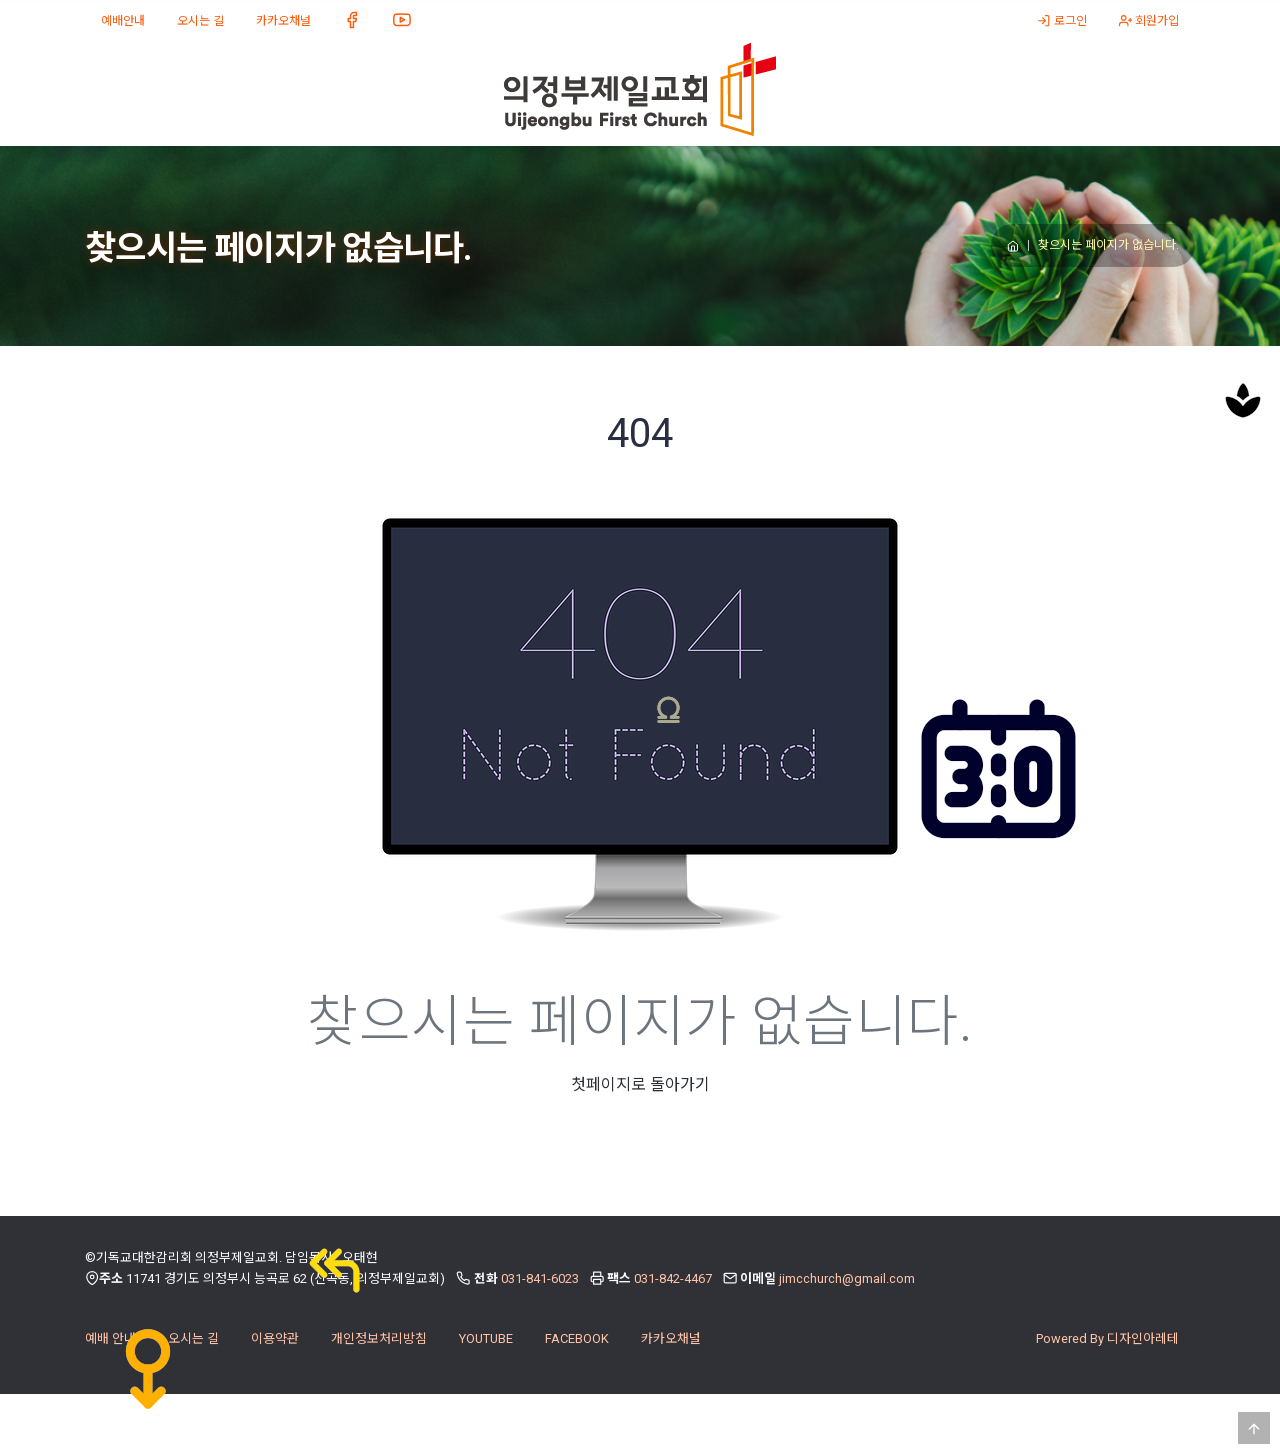 The height and width of the screenshot is (1454, 1280). What do you see at coordinates (998, 776) in the screenshot?
I see `view game or match scores` at bounding box center [998, 776].